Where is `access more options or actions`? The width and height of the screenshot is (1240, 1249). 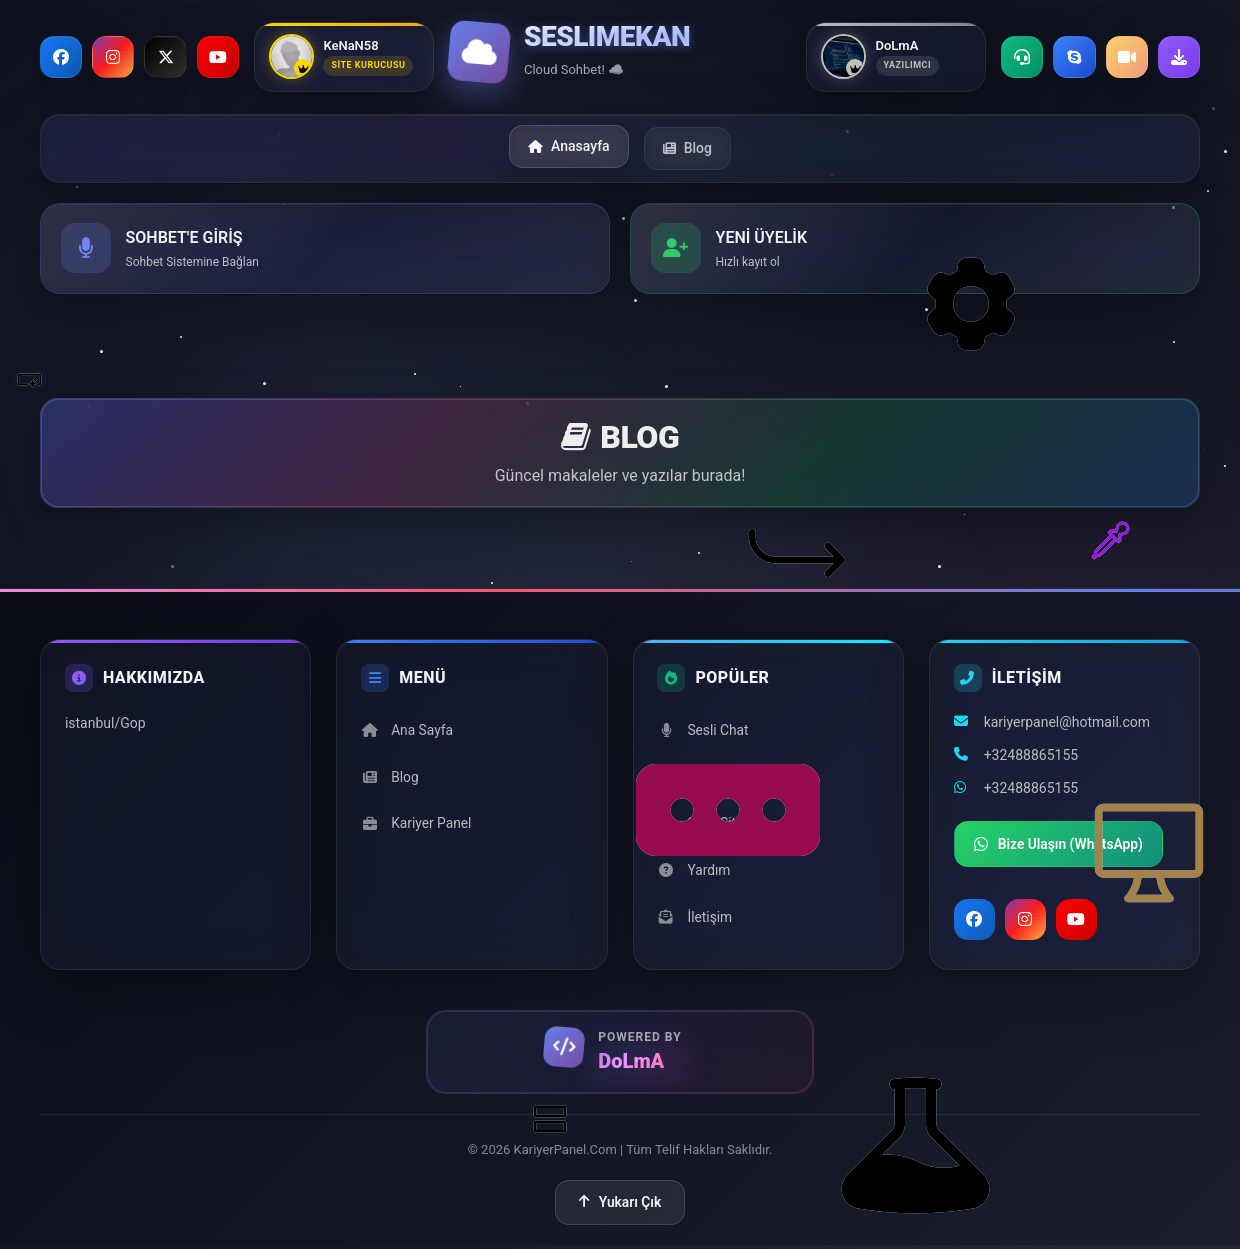 access more options or actions is located at coordinates (728, 810).